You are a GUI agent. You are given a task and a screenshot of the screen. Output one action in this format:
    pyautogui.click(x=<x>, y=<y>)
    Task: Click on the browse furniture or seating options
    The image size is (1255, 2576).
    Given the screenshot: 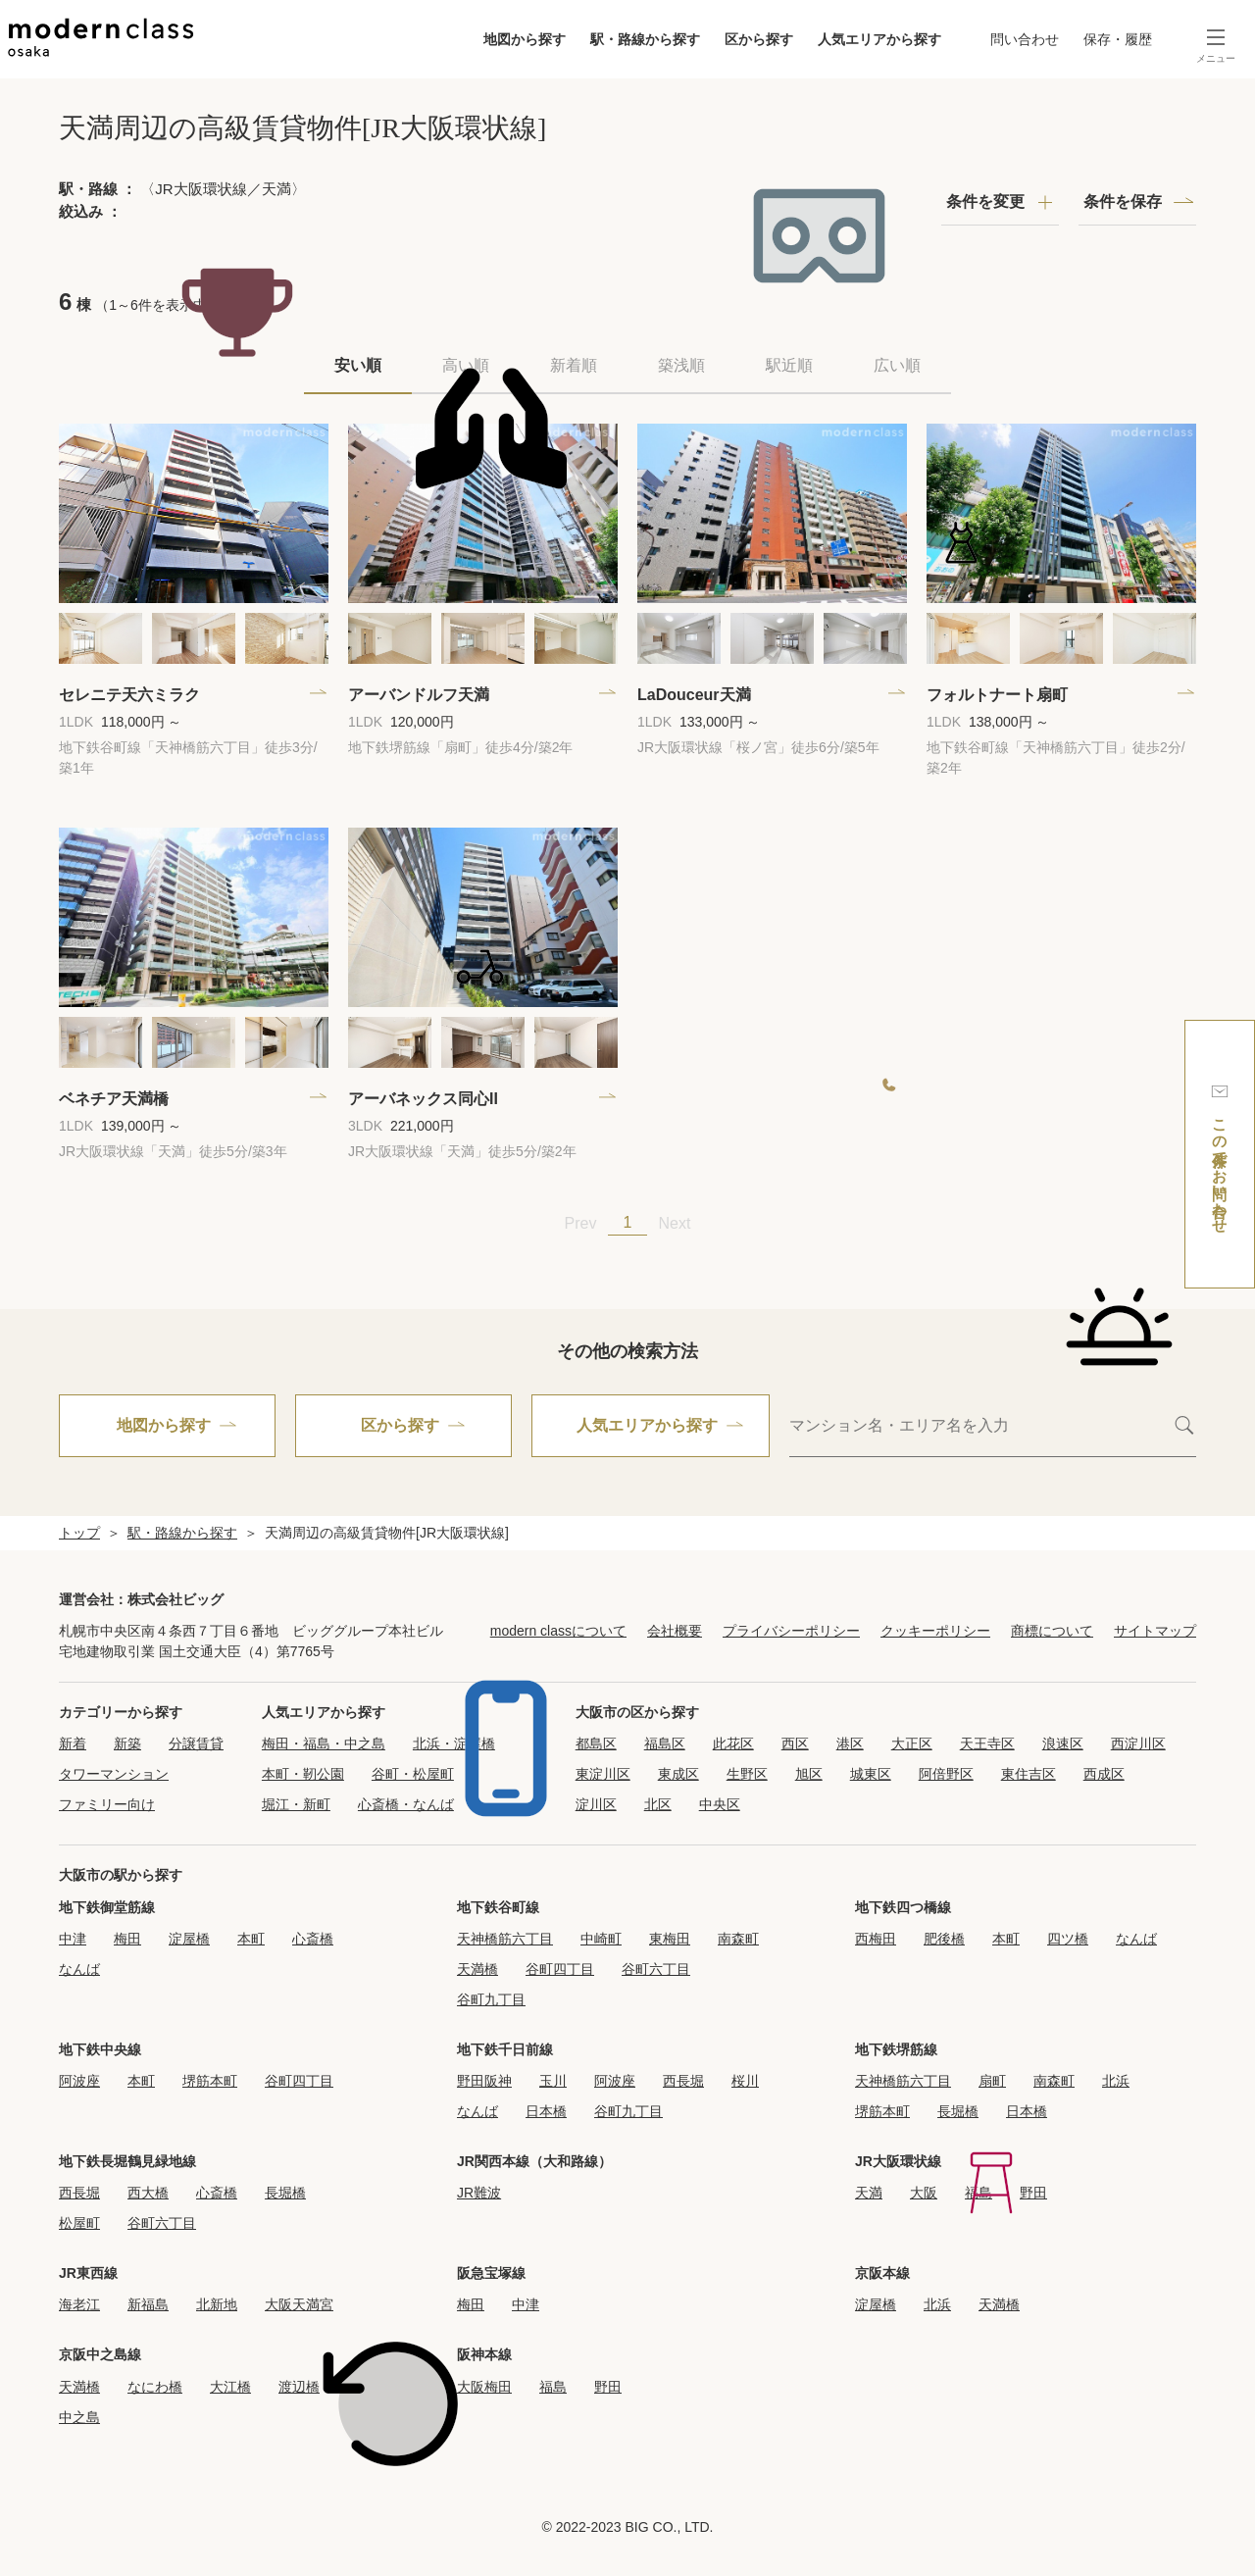 What is the action you would take?
    pyautogui.click(x=991, y=2183)
    